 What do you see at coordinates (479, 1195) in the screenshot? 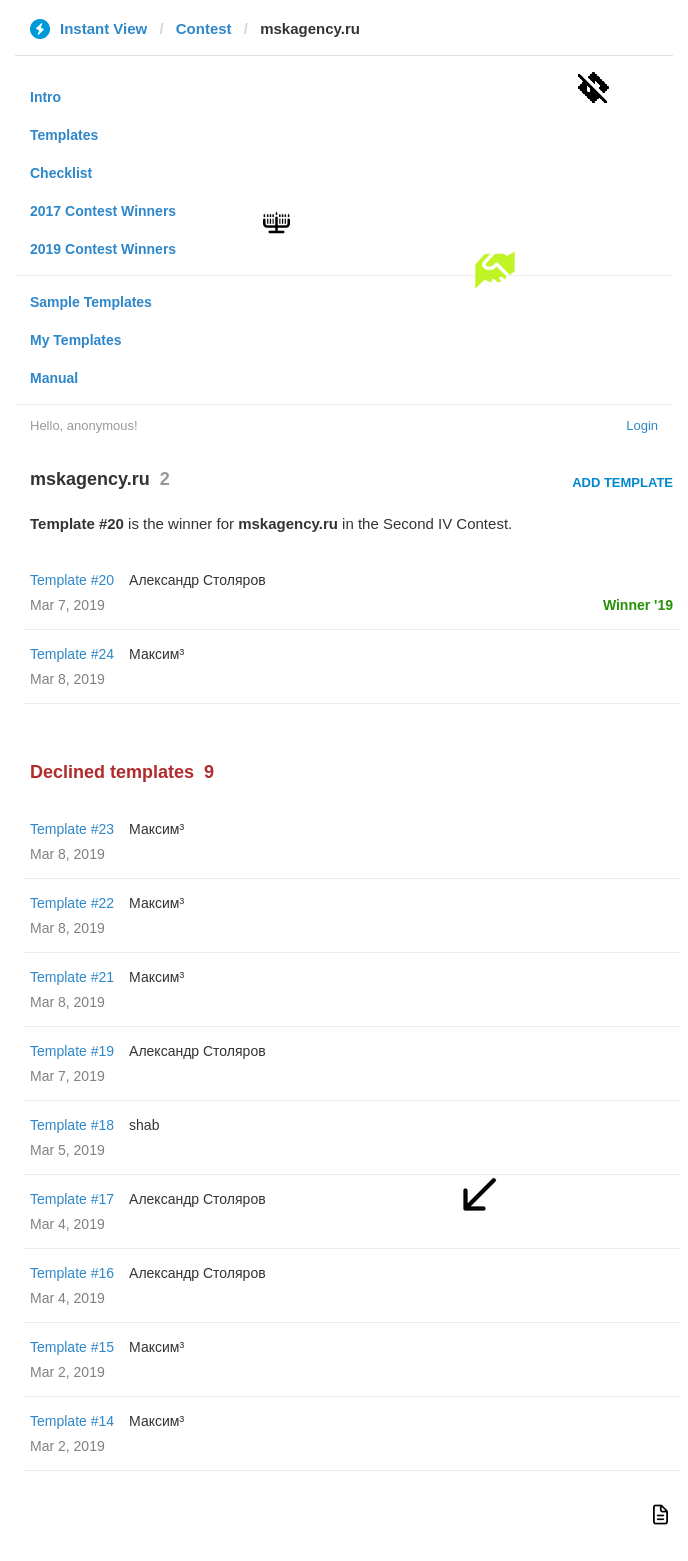
I see `navigate or move southwest on a map` at bounding box center [479, 1195].